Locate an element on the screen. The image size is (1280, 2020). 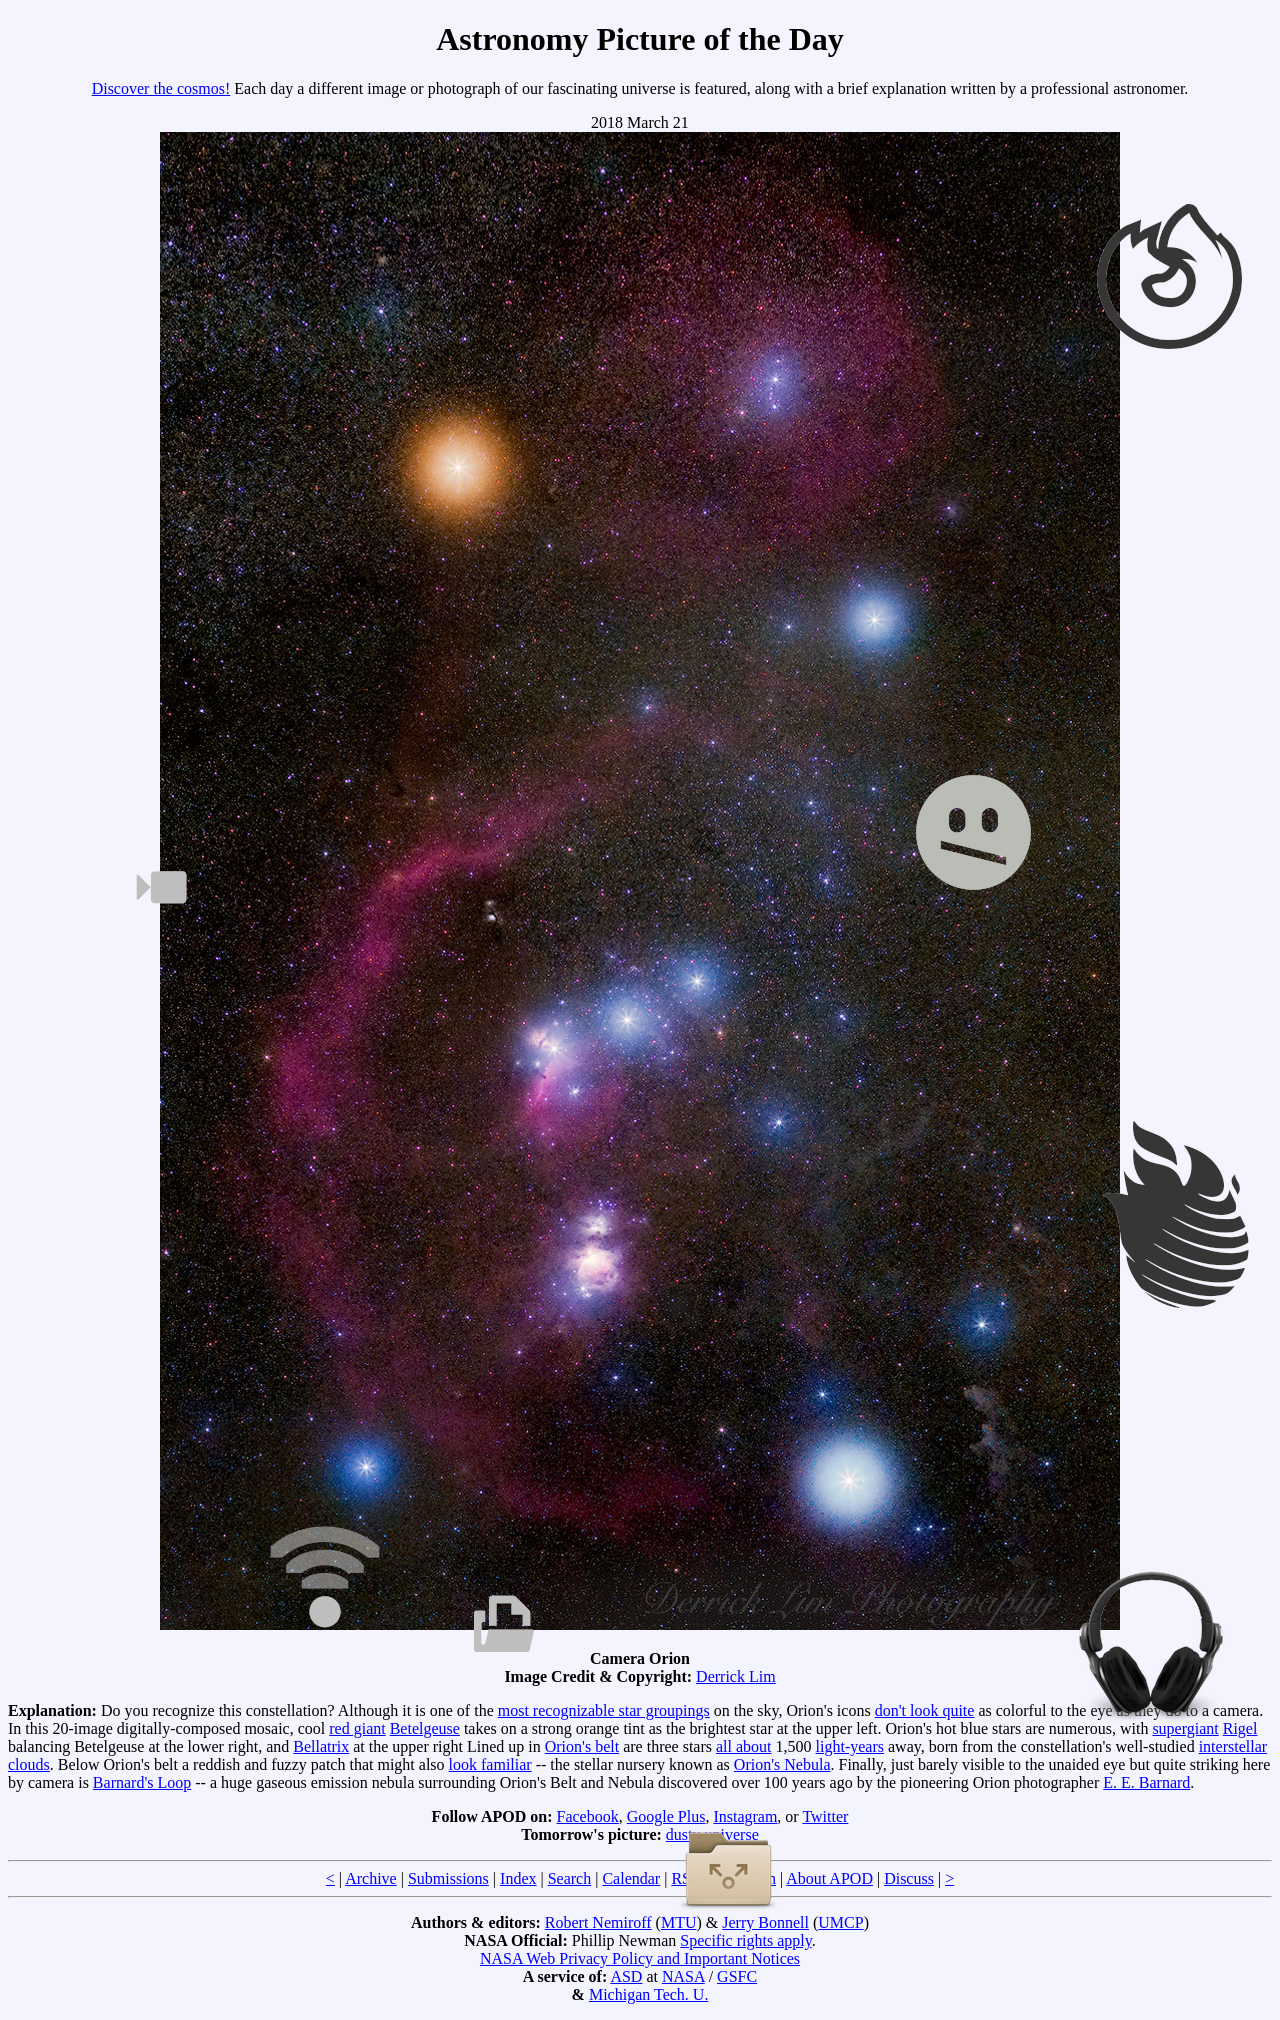
open a document from files is located at coordinates (504, 1622).